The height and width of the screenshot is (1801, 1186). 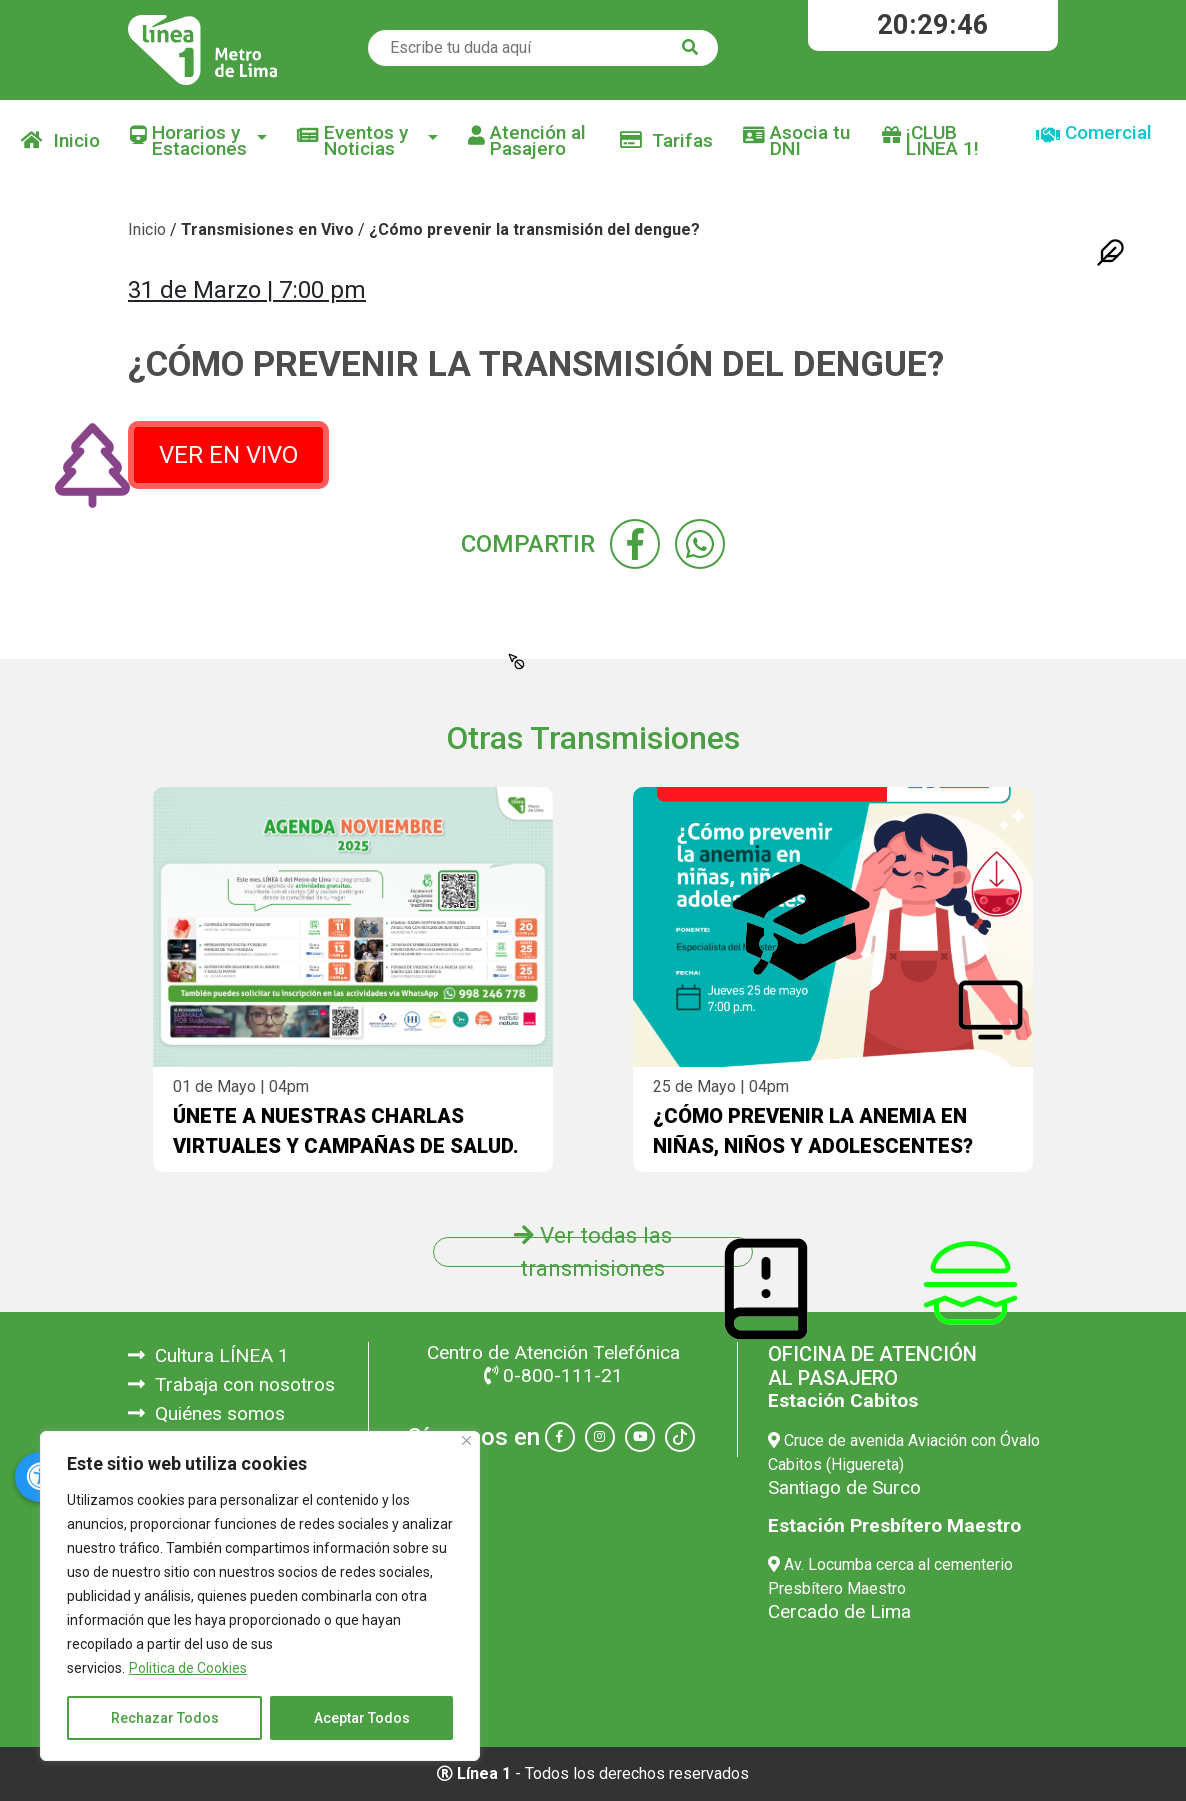 I want to click on switch to desktop or monitor display, so click(x=990, y=1007).